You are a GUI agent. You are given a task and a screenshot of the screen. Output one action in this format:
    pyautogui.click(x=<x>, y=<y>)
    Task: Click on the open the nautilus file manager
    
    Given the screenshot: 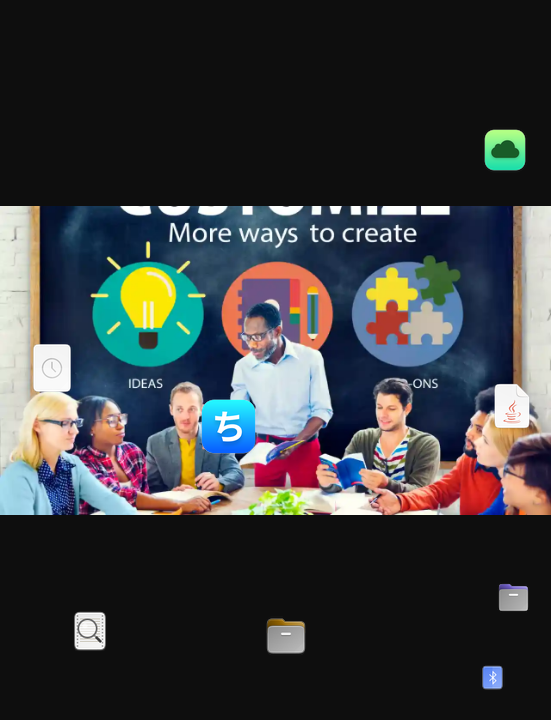 What is the action you would take?
    pyautogui.click(x=513, y=597)
    